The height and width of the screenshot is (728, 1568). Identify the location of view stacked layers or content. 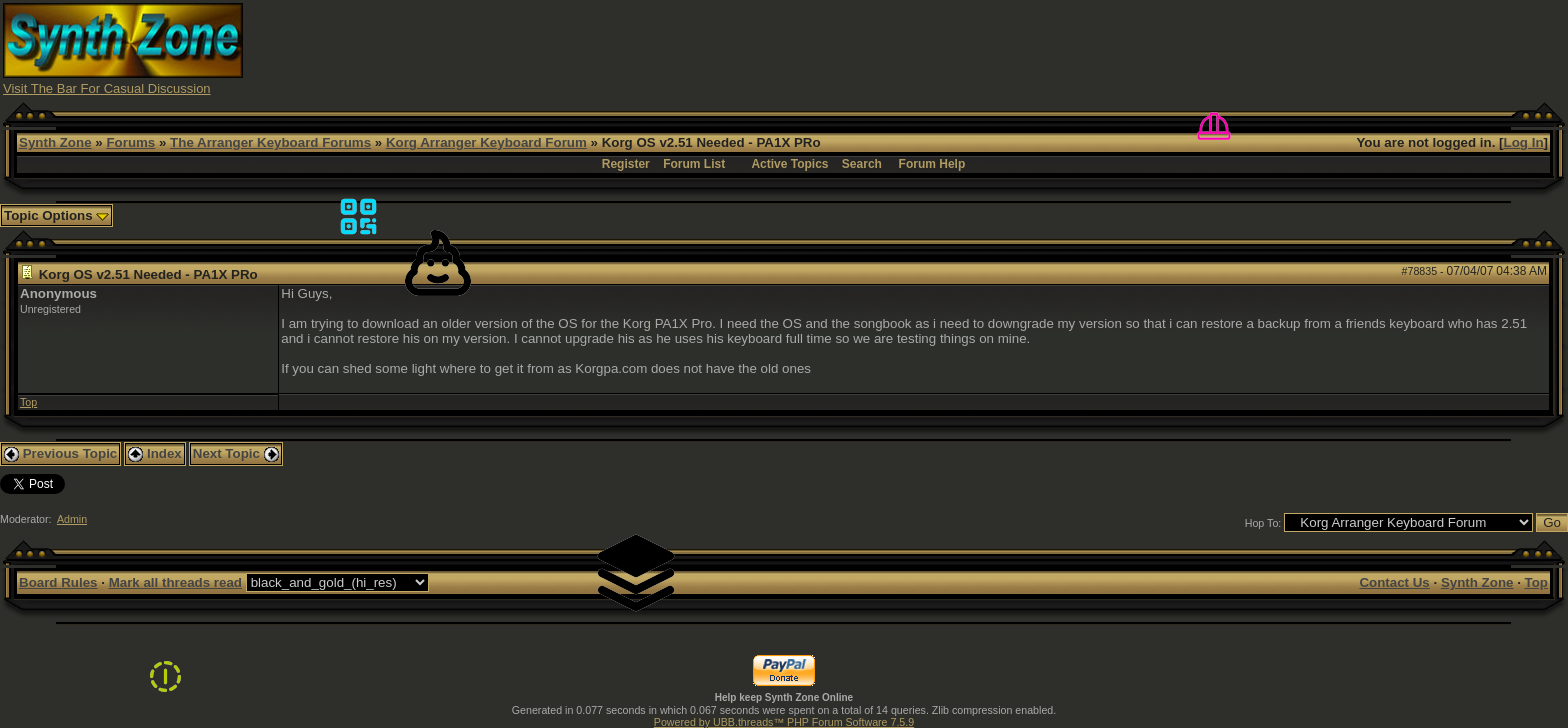
(636, 573).